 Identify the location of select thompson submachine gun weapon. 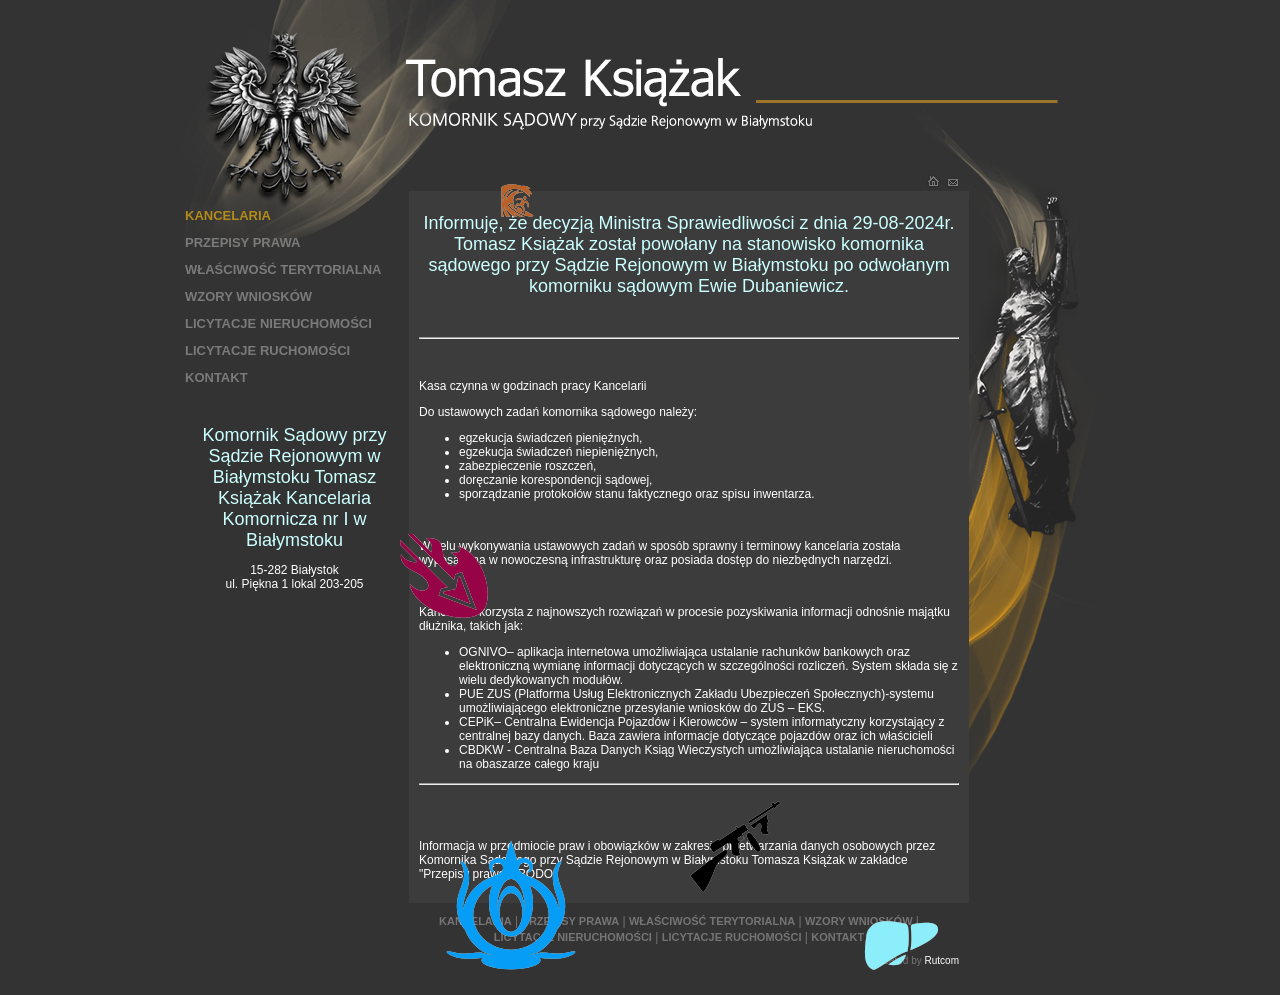
(735, 846).